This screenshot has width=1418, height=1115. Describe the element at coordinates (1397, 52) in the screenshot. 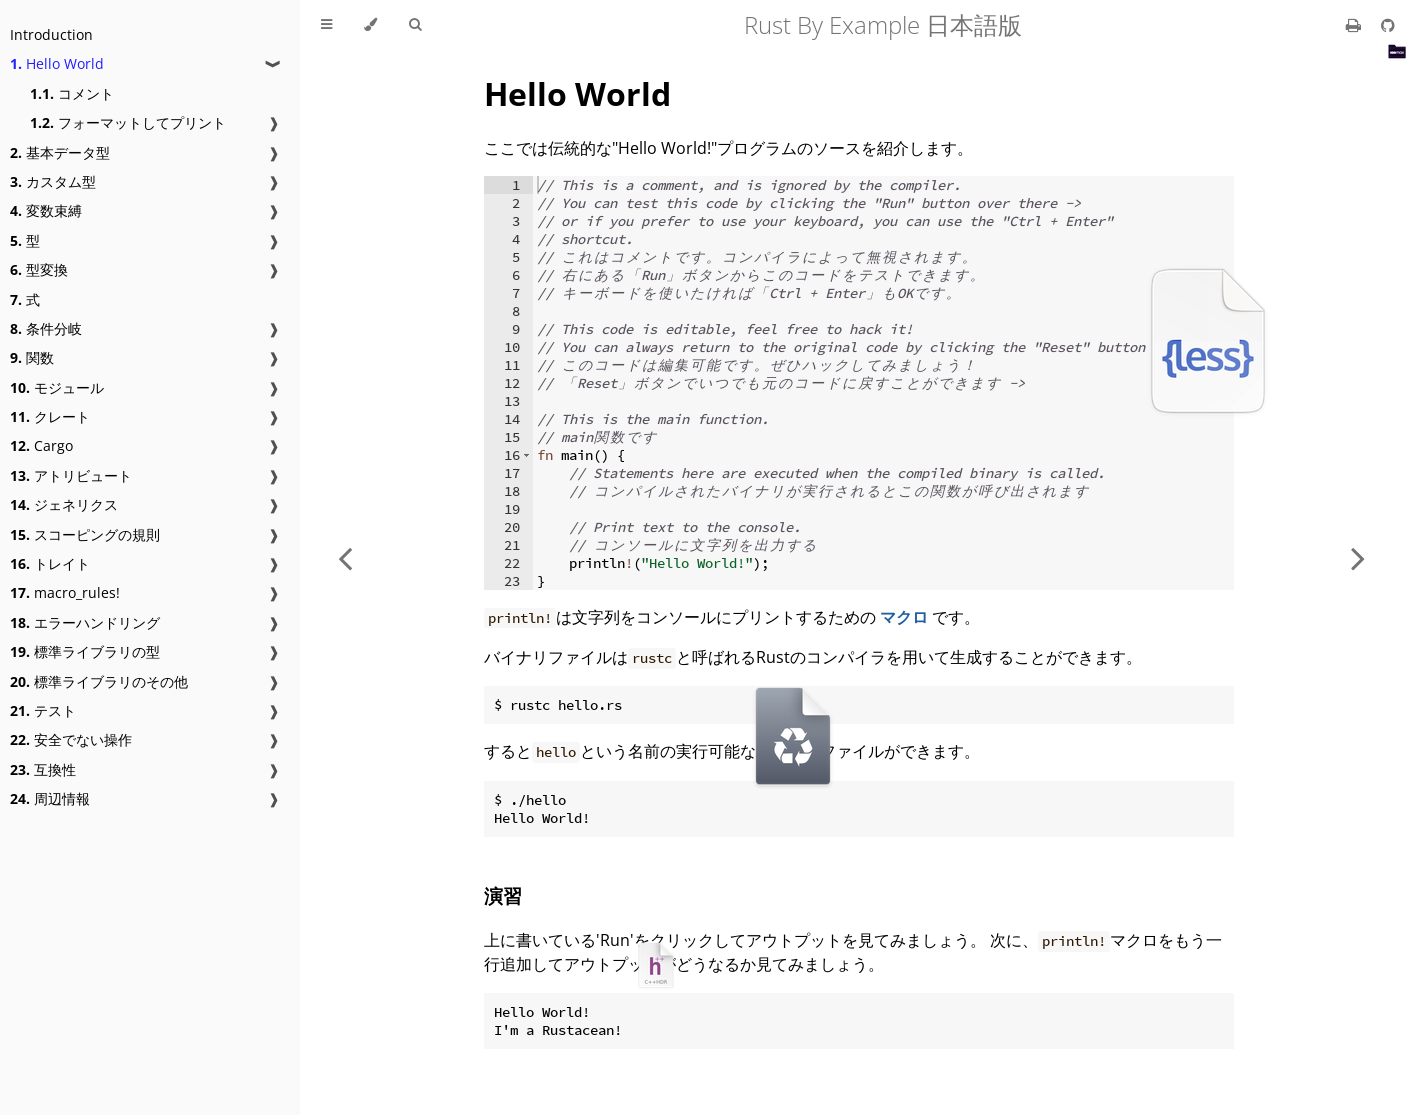

I see `open folder containing HBO Max content` at that location.